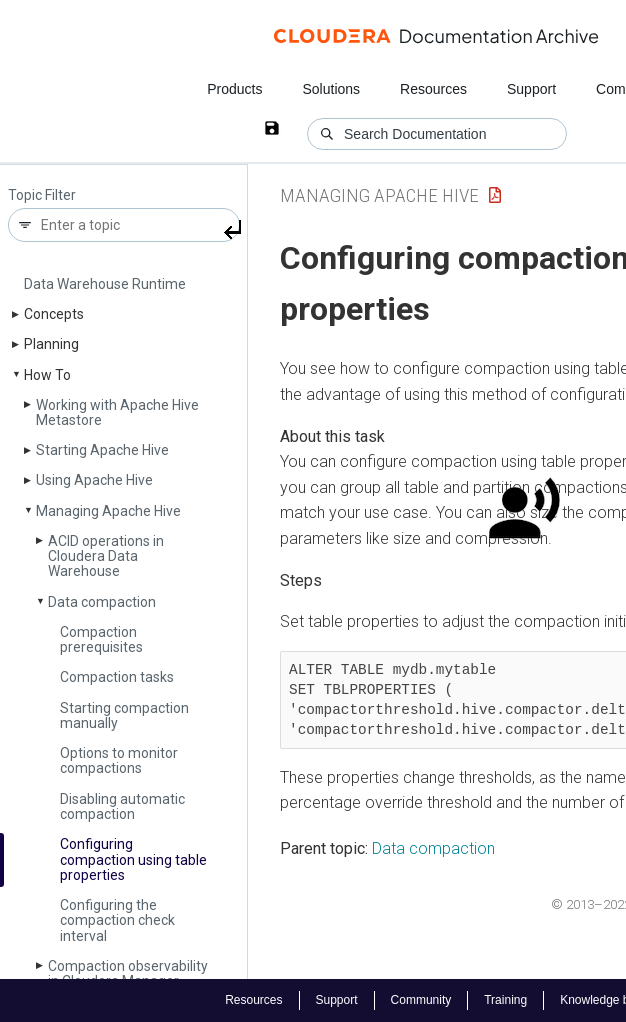 This screenshot has height=1022, width=626. What do you see at coordinates (272, 128) in the screenshot?
I see `save current file or document` at bounding box center [272, 128].